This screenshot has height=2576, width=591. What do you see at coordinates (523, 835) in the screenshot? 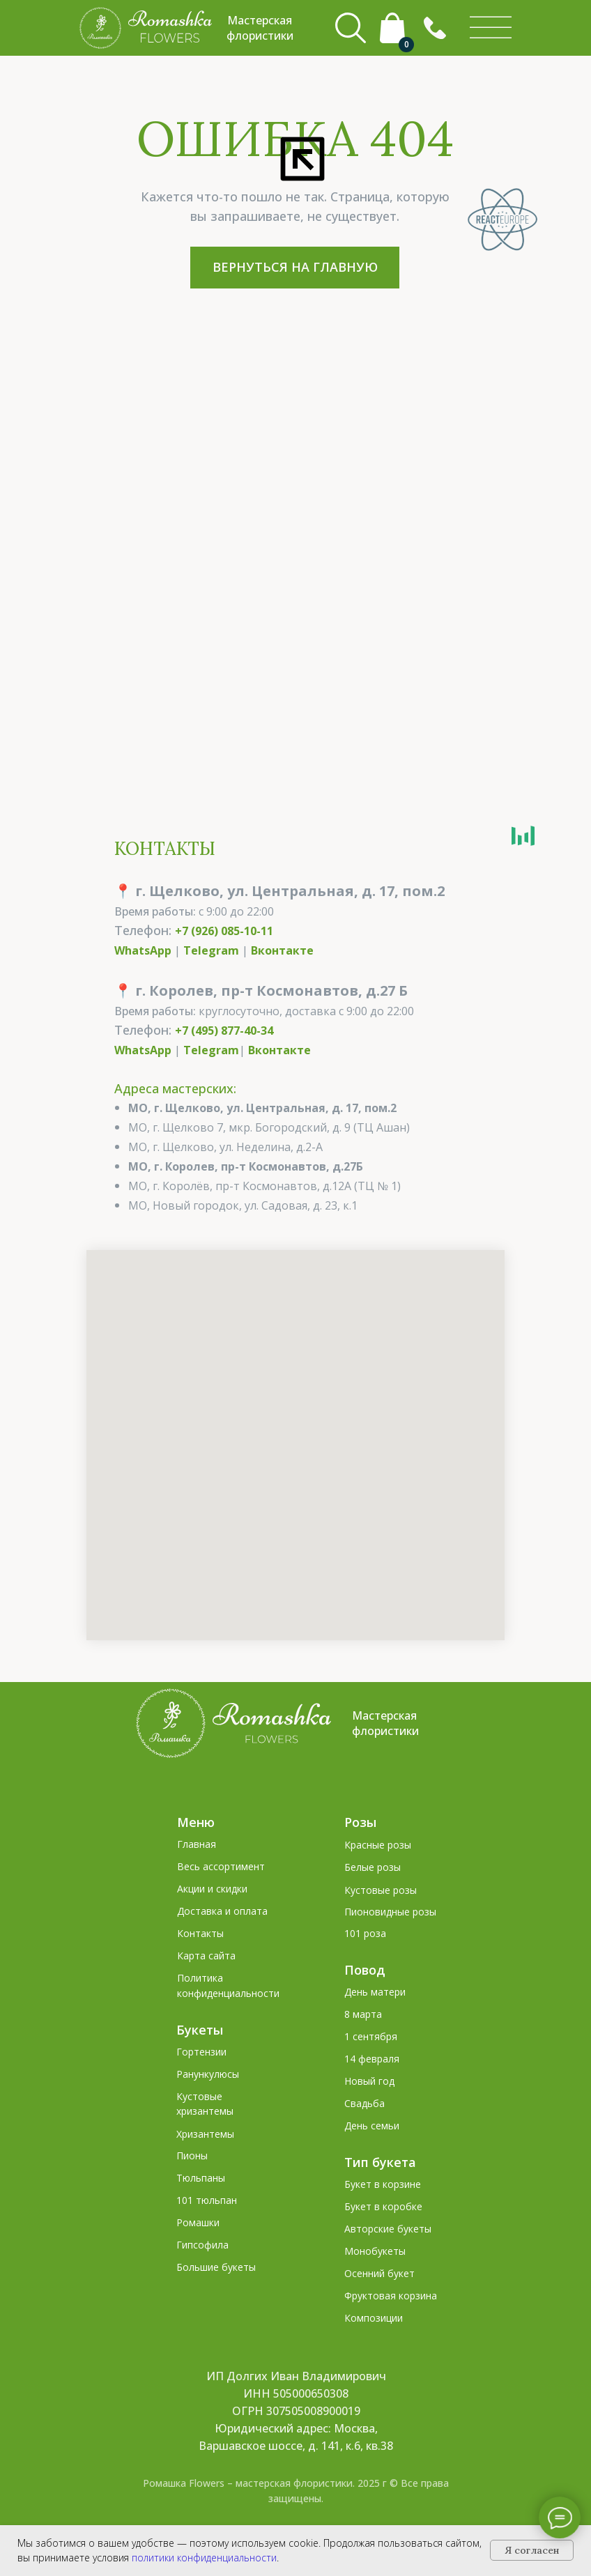
I see `bytedance company logo` at bounding box center [523, 835].